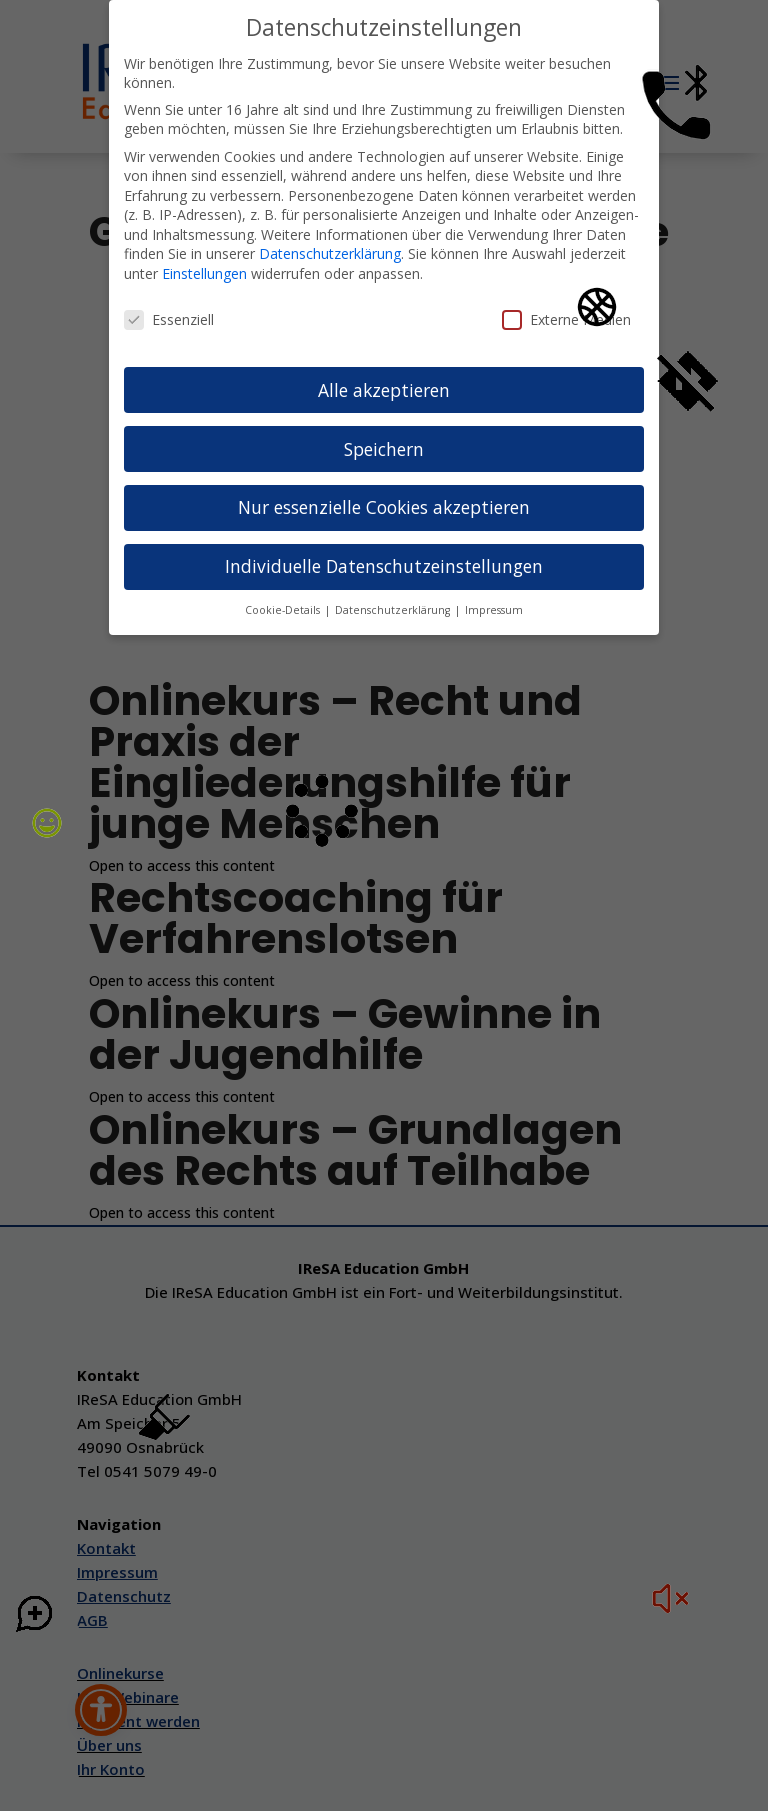 This screenshot has height=1811, width=768. What do you see at coordinates (676, 105) in the screenshot?
I see `phone call connected via bluetooth speaker` at bounding box center [676, 105].